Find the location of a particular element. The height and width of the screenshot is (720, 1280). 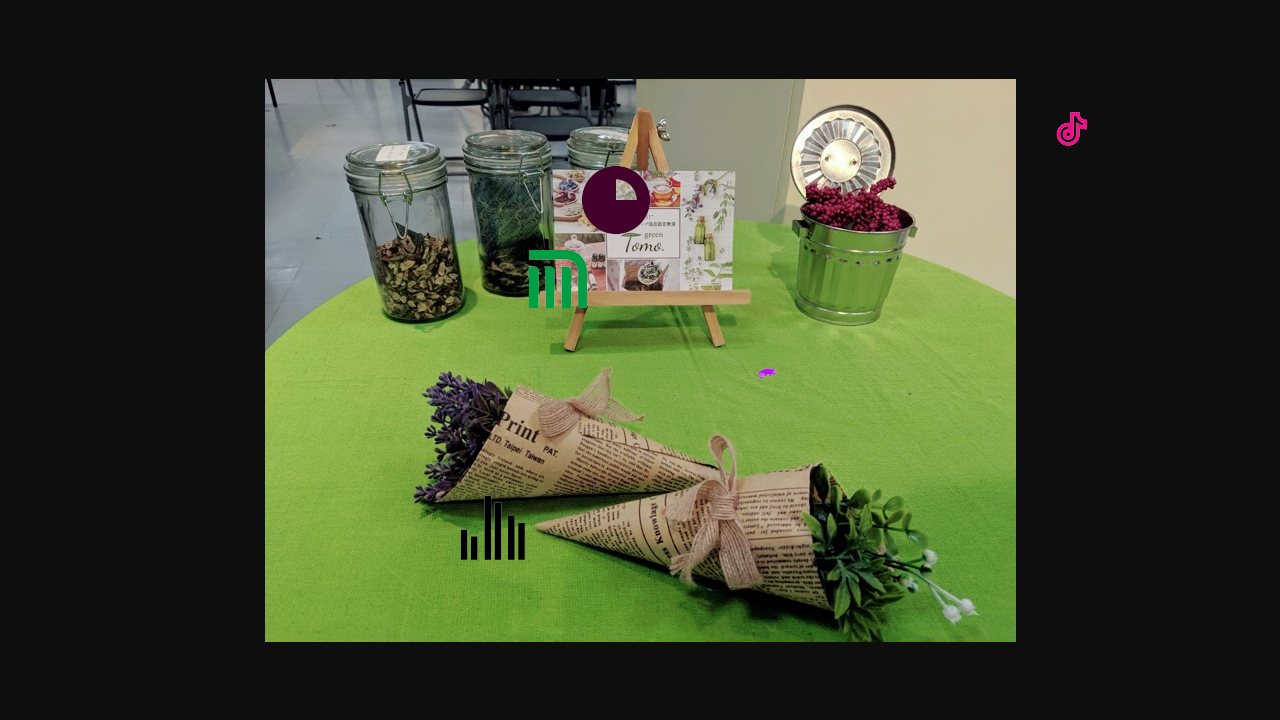

view grouped bar chart data is located at coordinates (494, 529).